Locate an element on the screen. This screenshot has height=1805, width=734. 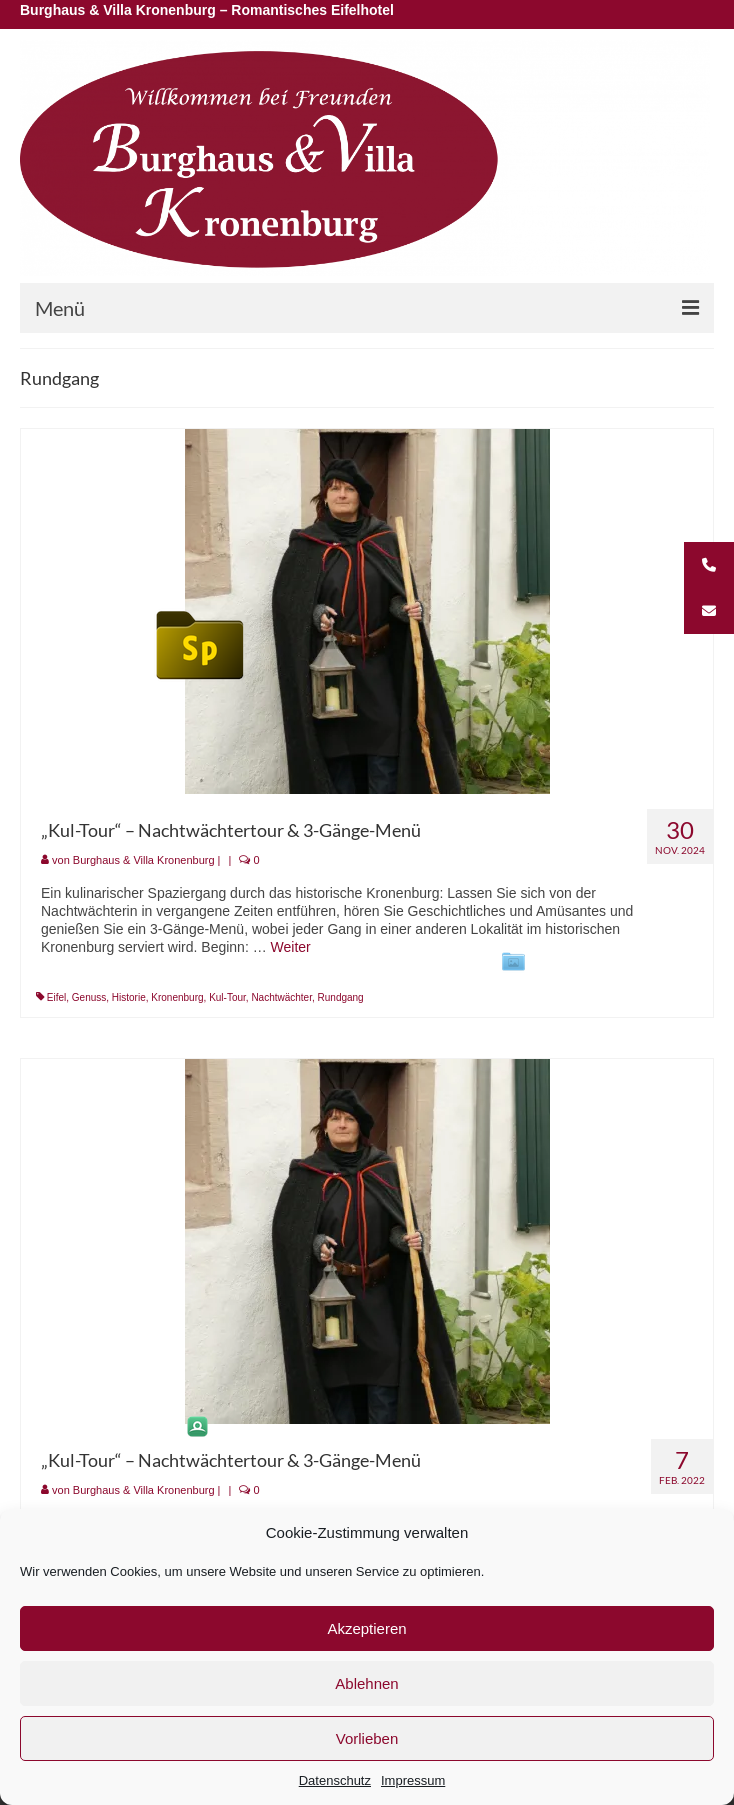
open your images folder is located at coordinates (513, 961).